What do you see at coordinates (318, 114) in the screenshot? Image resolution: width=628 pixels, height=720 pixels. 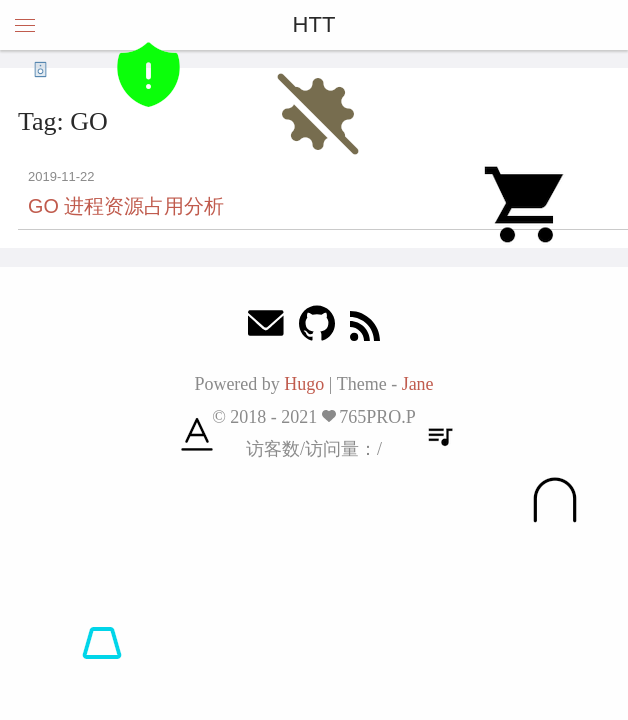 I see `indicates virus-free or no threats detected` at bounding box center [318, 114].